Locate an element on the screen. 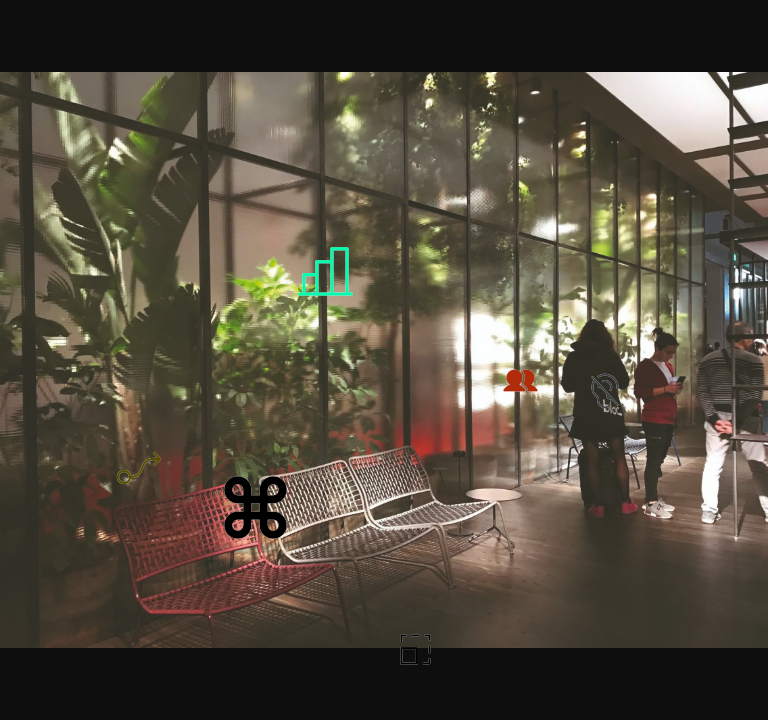 Image resolution: width=768 pixels, height=720 pixels. access keyboard shortcuts is located at coordinates (255, 507).